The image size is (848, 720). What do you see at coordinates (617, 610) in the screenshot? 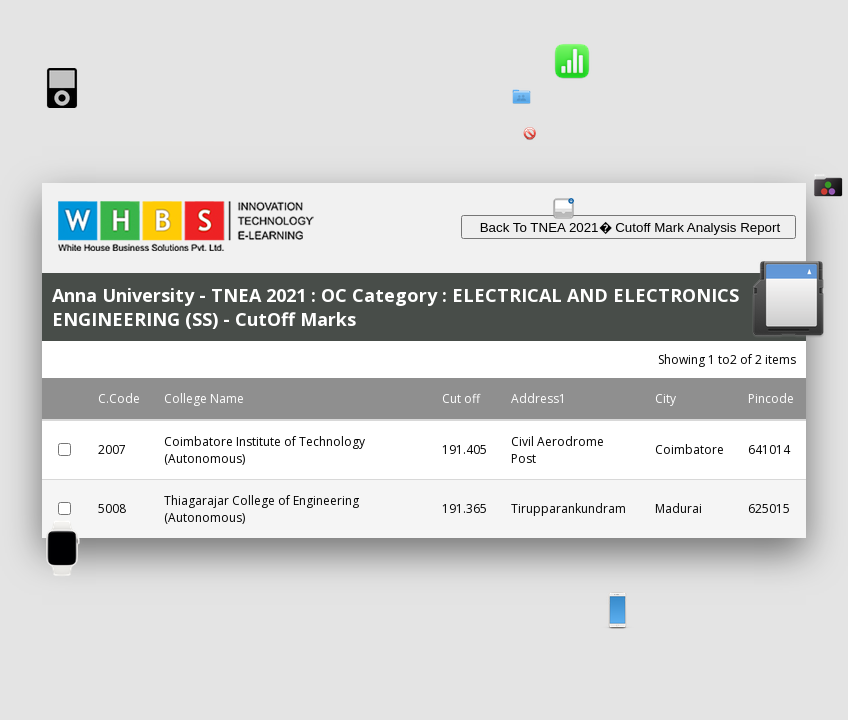
I see `indicates a connected iPhone device` at bounding box center [617, 610].